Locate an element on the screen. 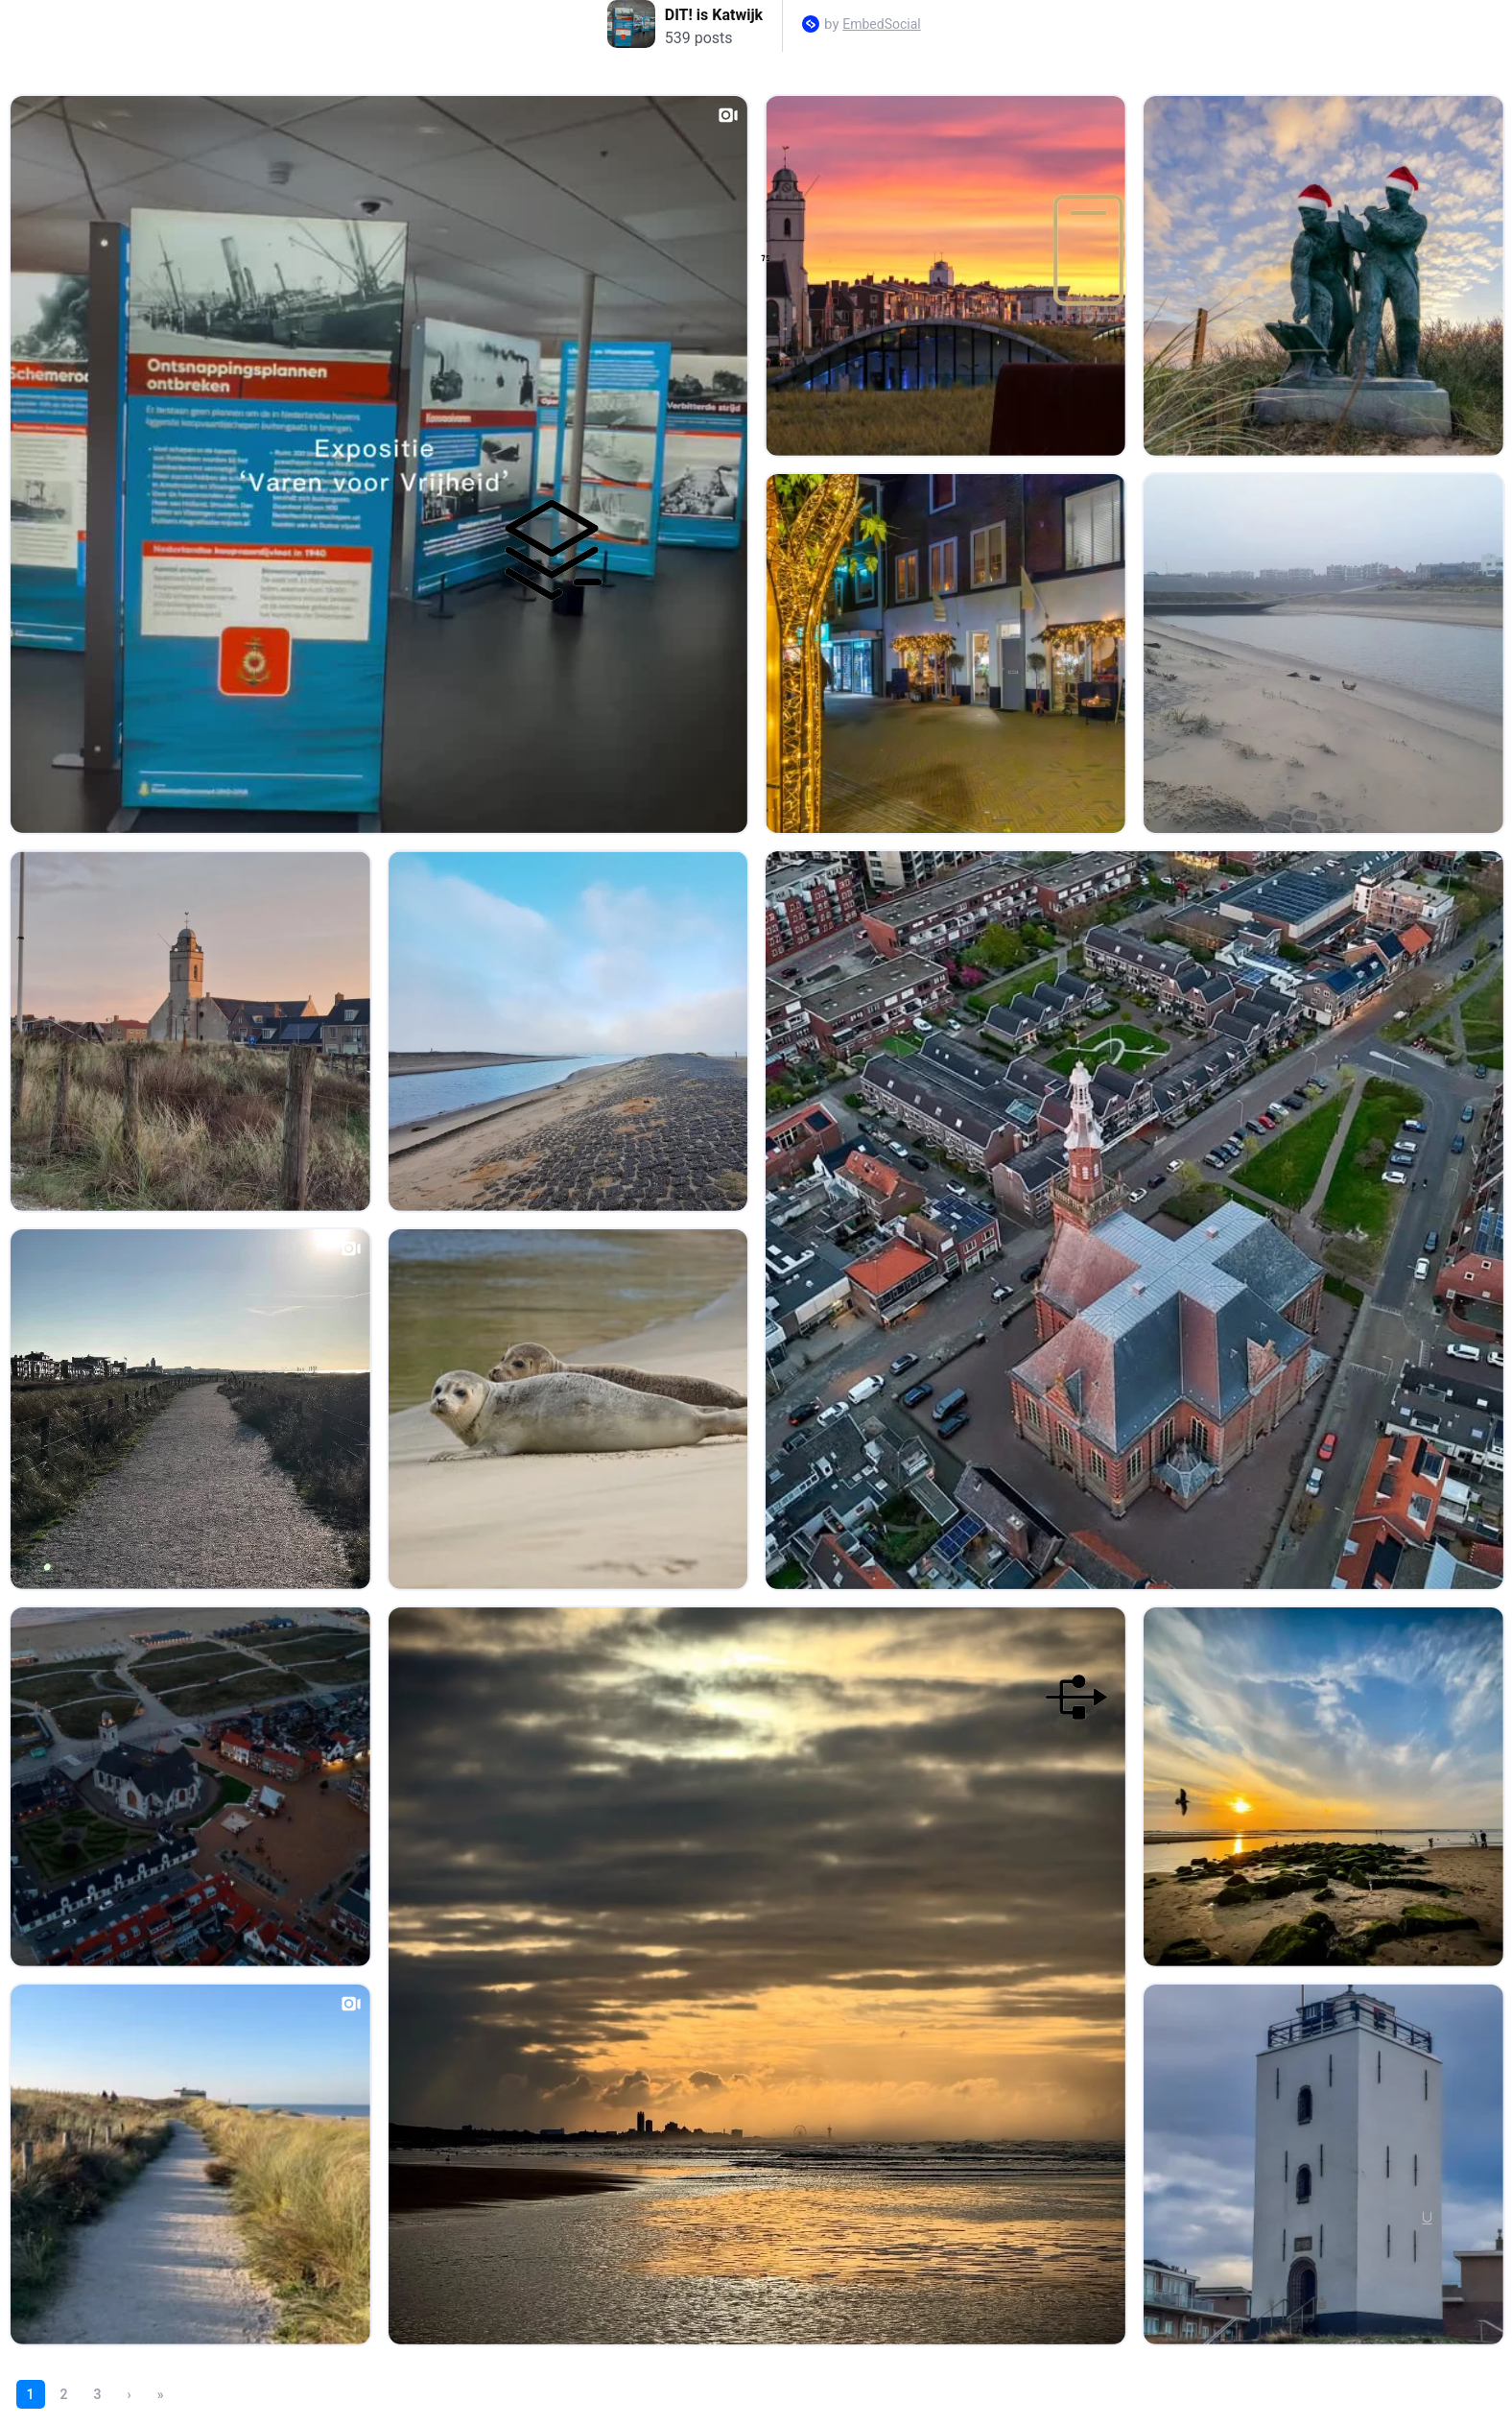 This screenshot has height=2425, width=1512. remove a layer from the stack is located at coordinates (552, 550).